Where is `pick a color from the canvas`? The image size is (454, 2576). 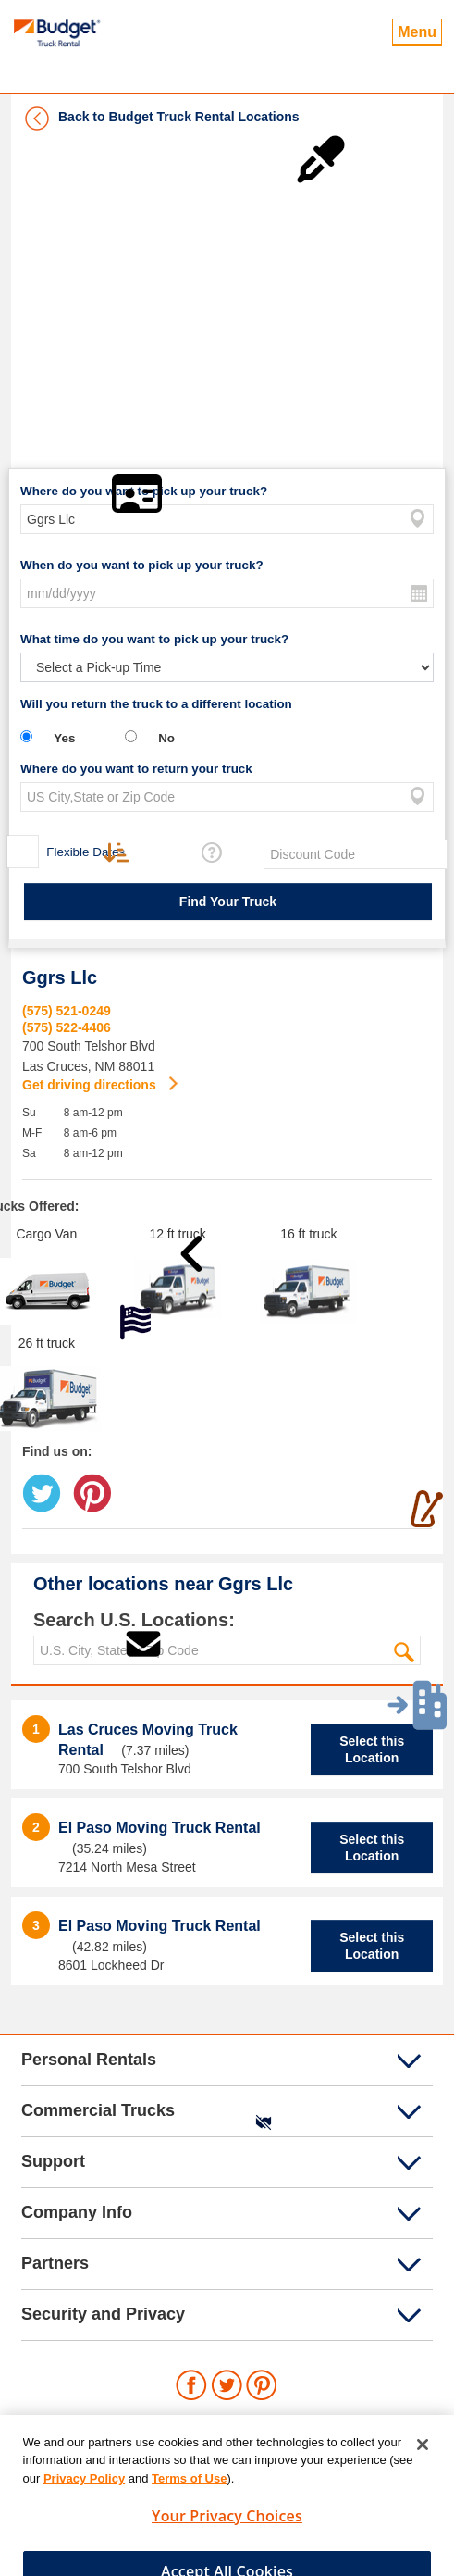 pick a color from the canvas is located at coordinates (321, 159).